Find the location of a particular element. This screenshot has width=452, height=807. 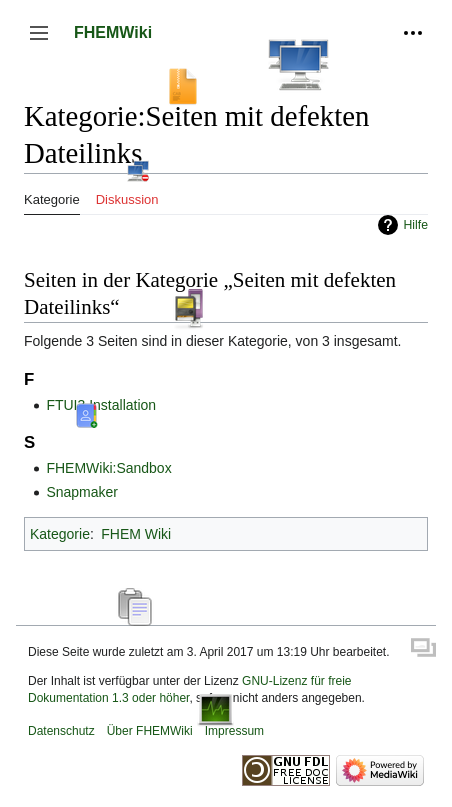

access removable storage devices is located at coordinates (190, 309).